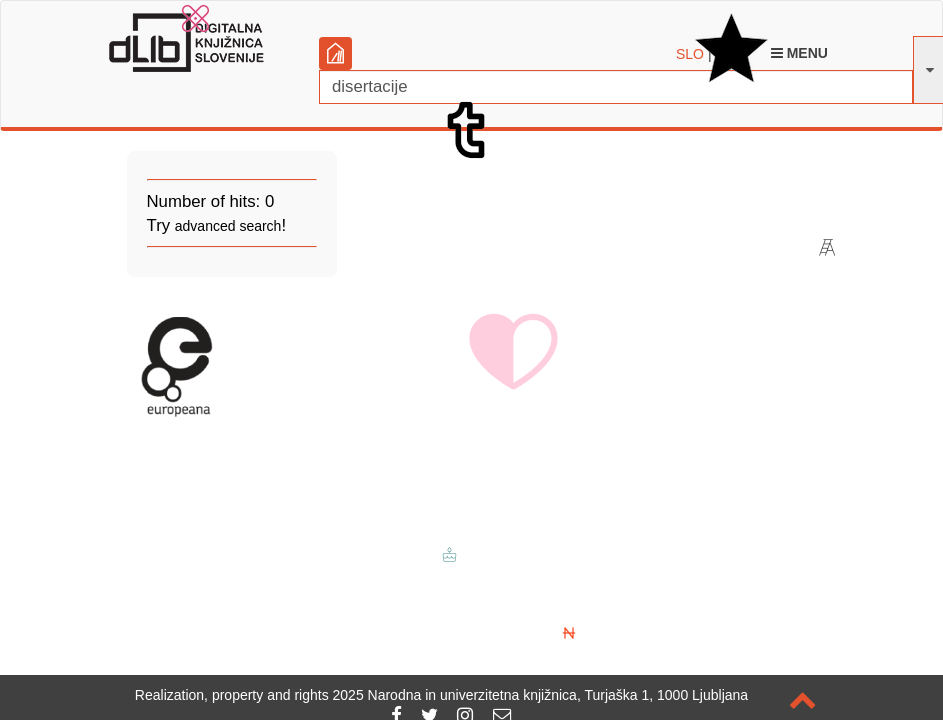 The height and width of the screenshot is (720, 943). What do you see at coordinates (513, 348) in the screenshot?
I see `indicates partial like or favorite status` at bounding box center [513, 348].